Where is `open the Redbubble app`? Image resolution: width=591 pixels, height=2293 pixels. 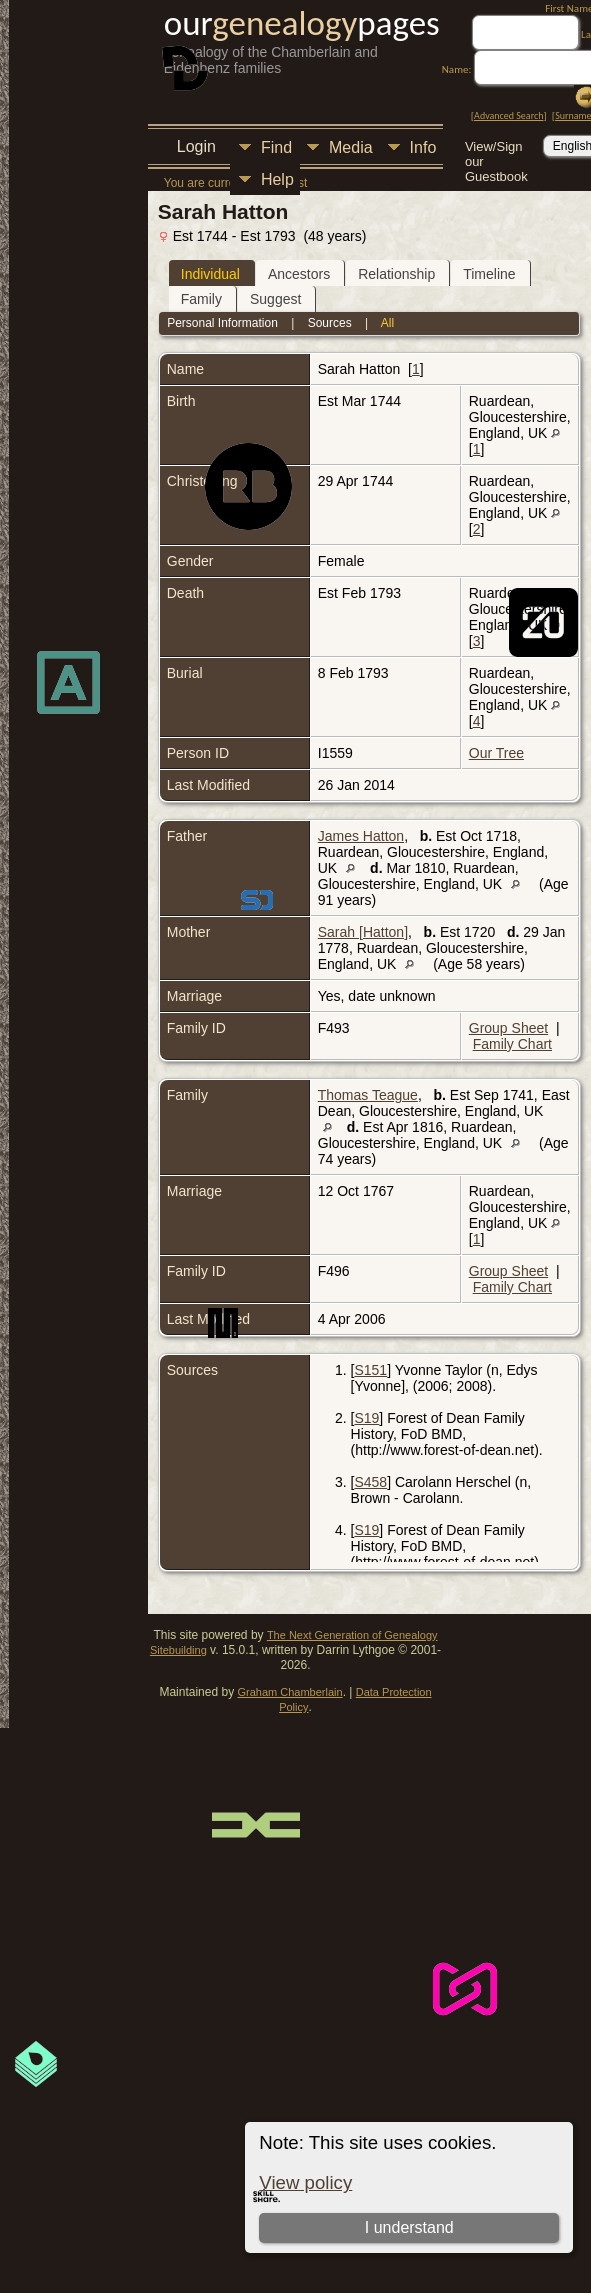 open the Redbubble app is located at coordinates (248, 486).